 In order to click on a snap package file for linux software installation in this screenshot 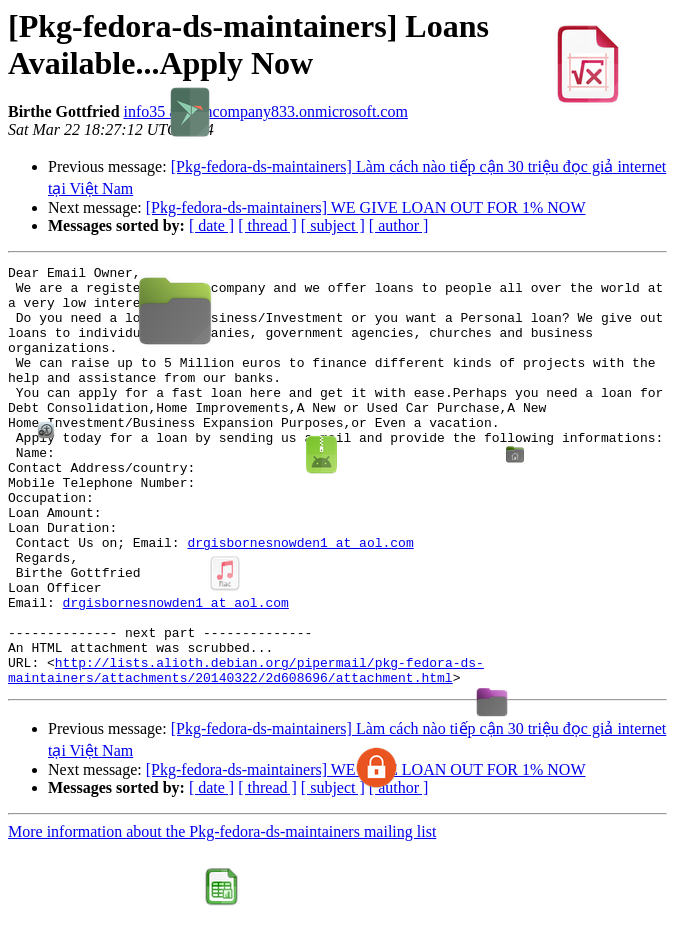, I will do `click(190, 112)`.